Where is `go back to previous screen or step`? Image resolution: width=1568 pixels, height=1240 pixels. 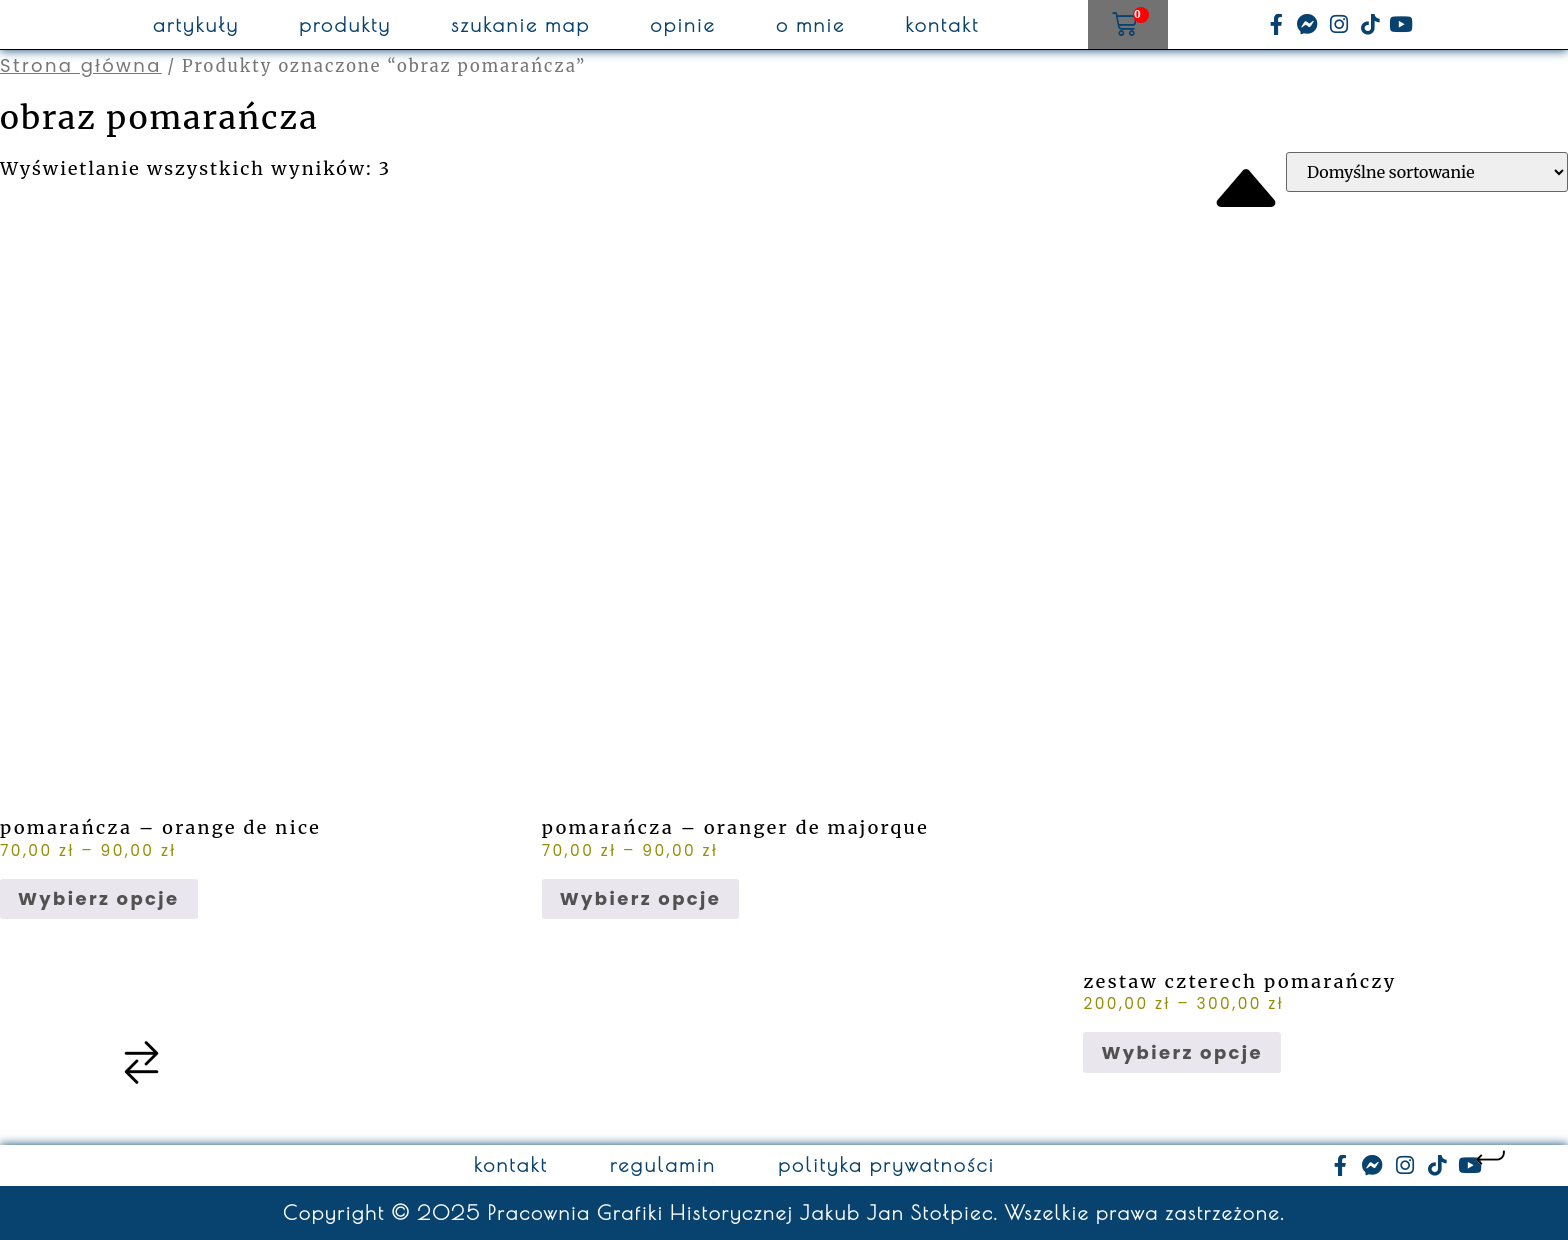 go back to previous screen or step is located at coordinates (1490, 1157).